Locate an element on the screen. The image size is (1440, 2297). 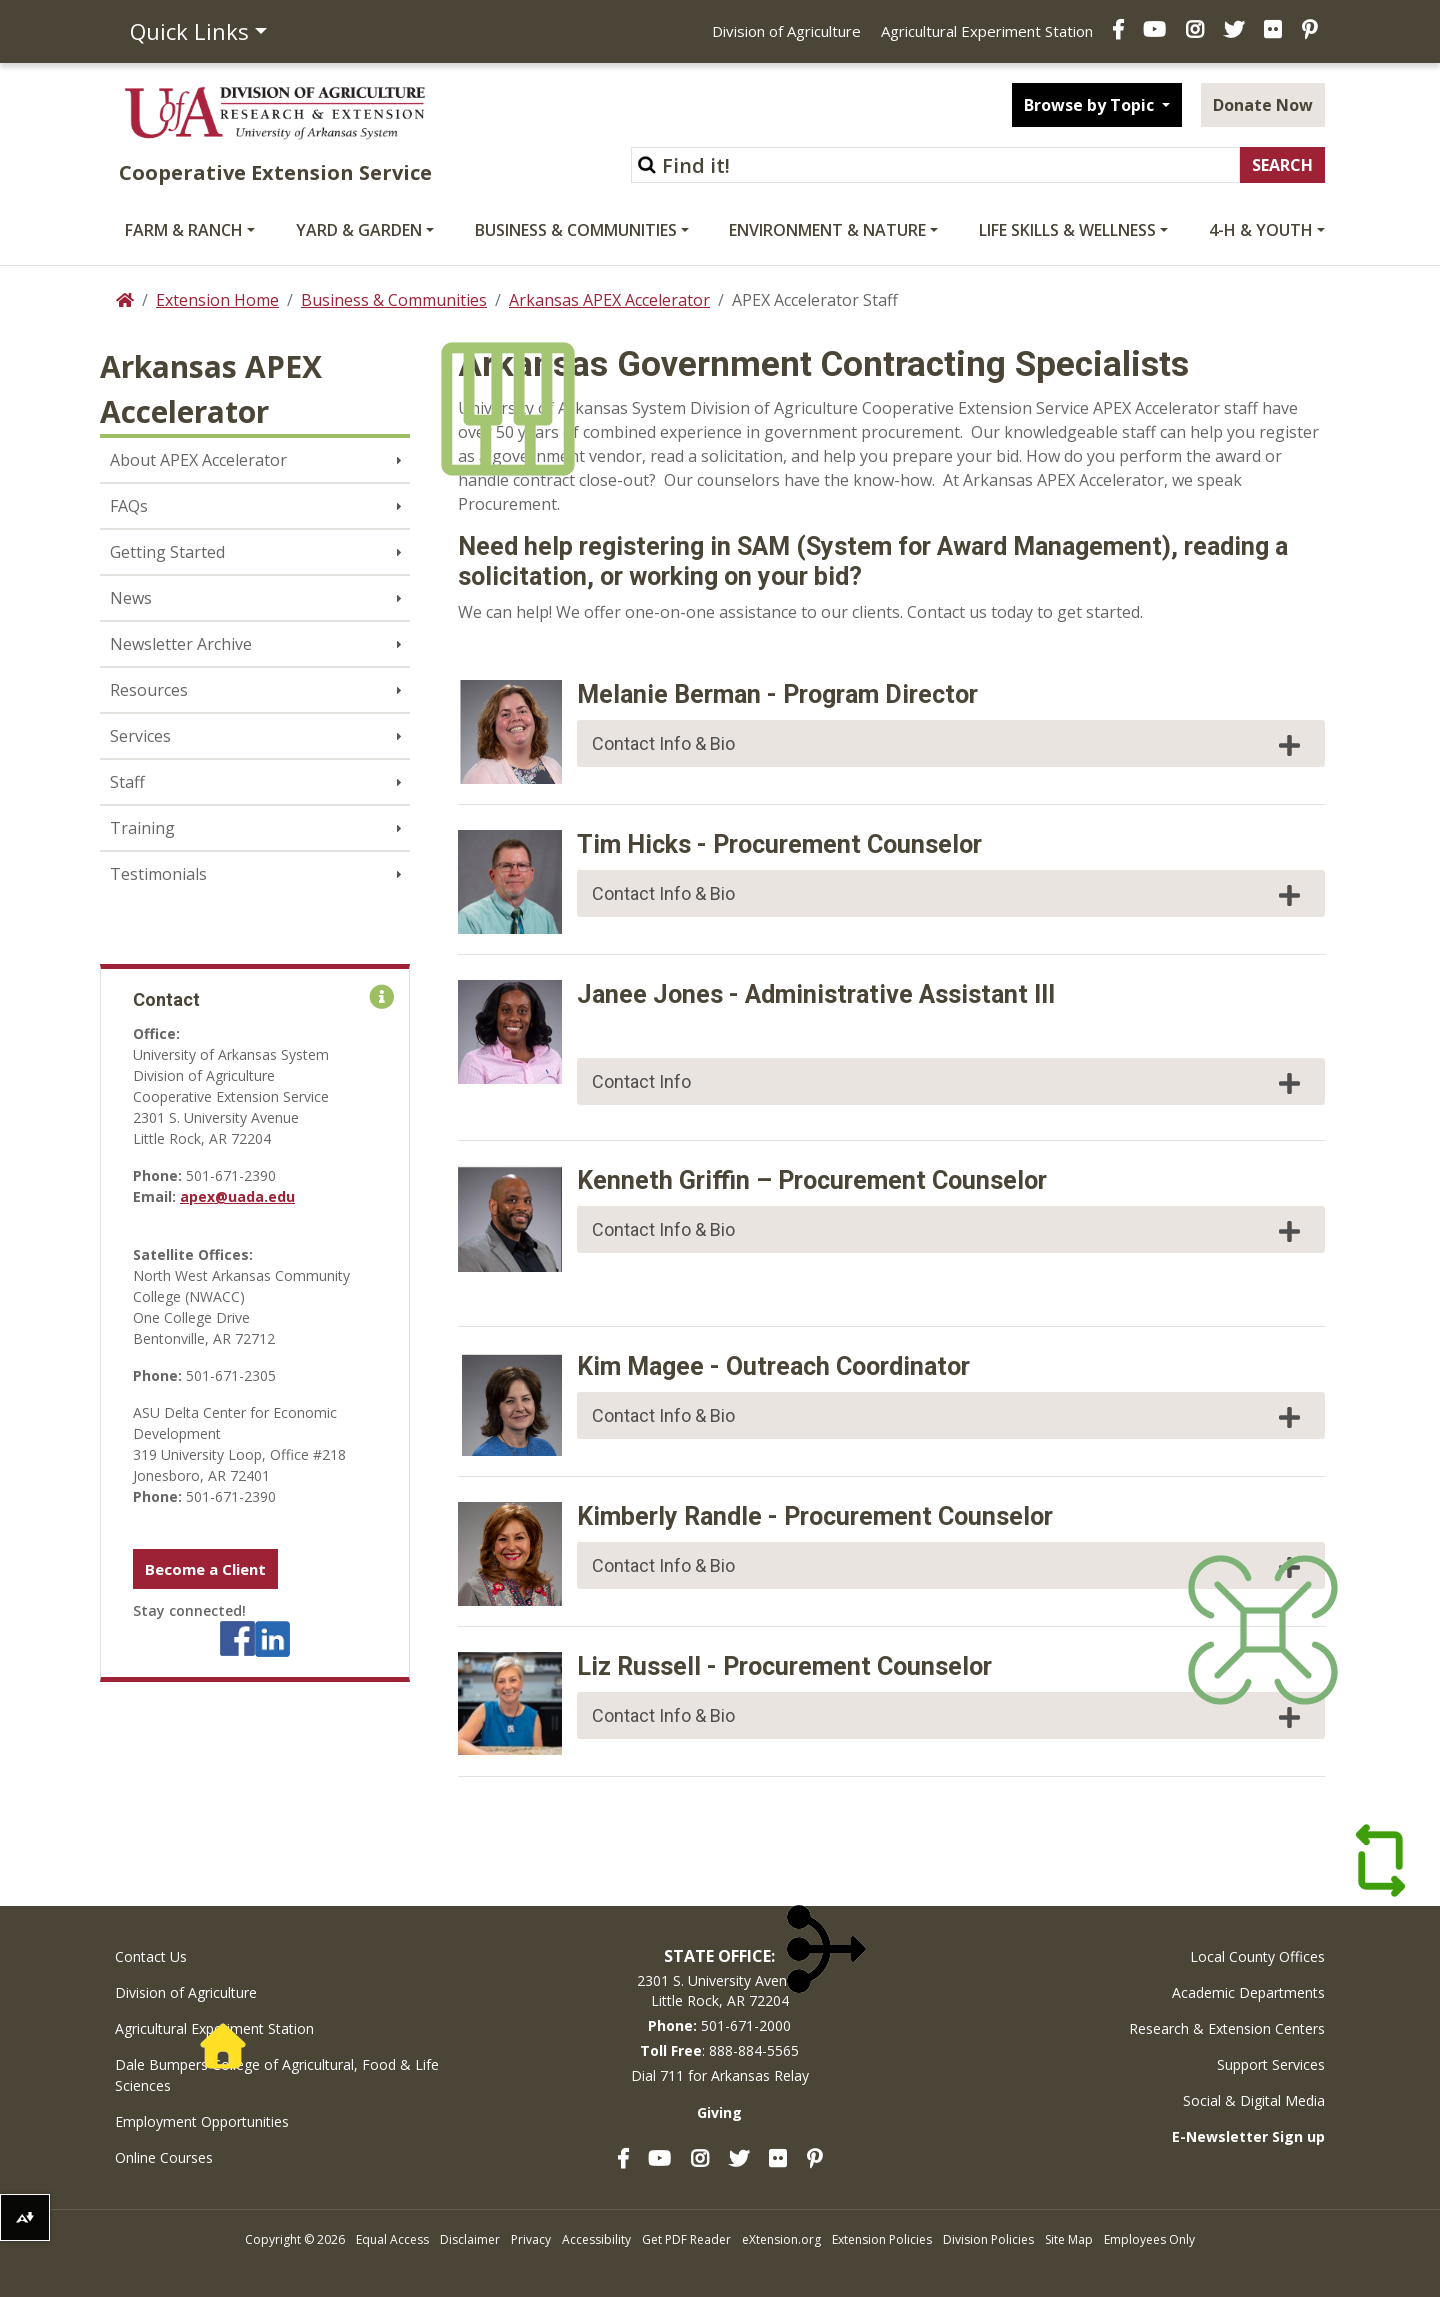
navigate to home screen is located at coordinates (223, 2046).